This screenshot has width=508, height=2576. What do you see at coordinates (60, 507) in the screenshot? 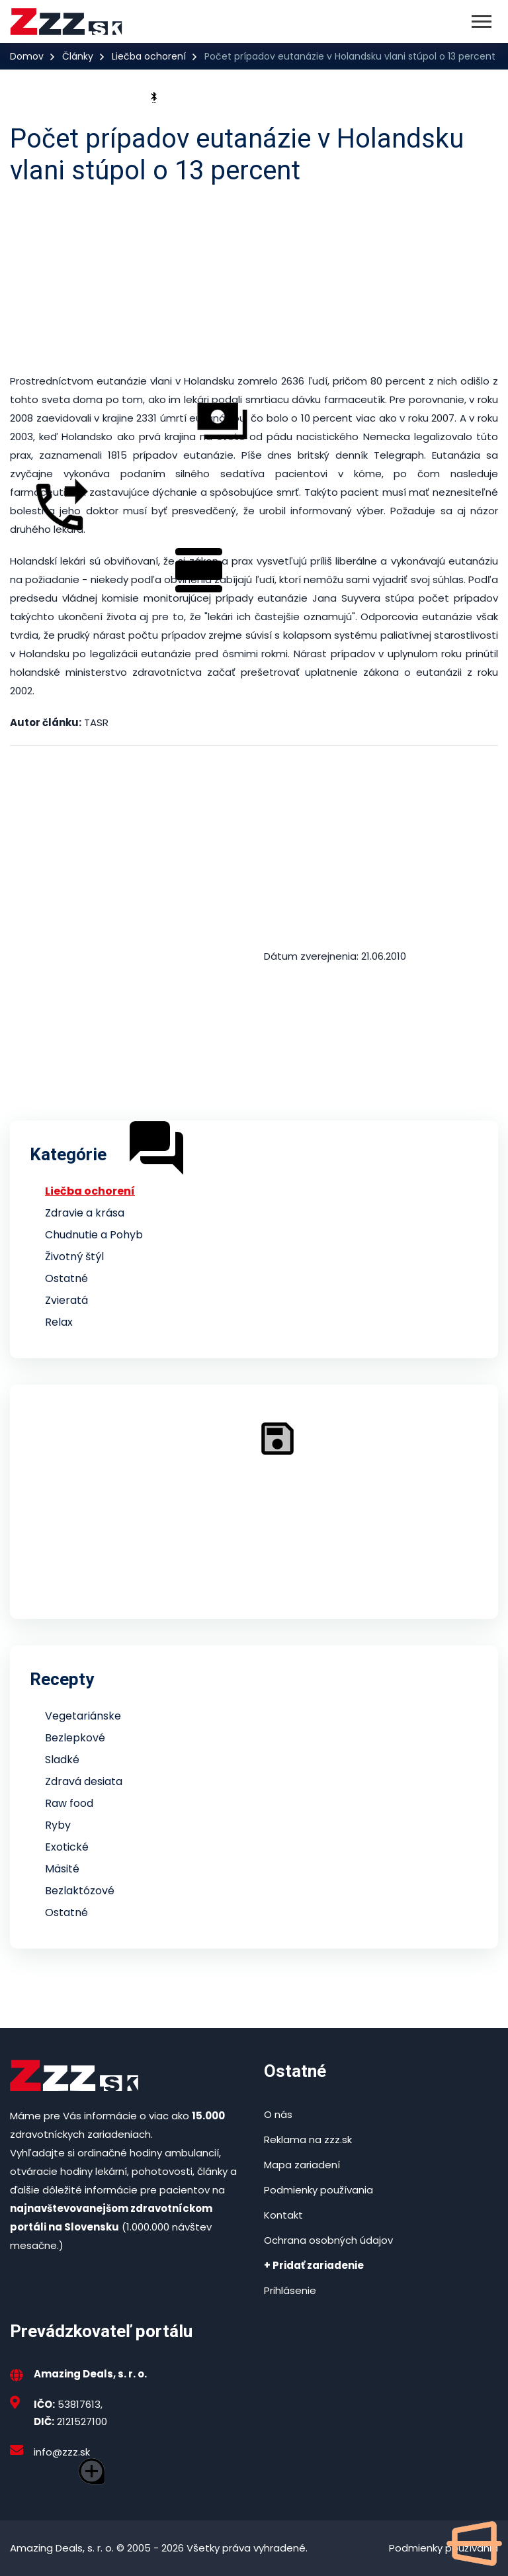
I see `call forwarding is enabled` at bounding box center [60, 507].